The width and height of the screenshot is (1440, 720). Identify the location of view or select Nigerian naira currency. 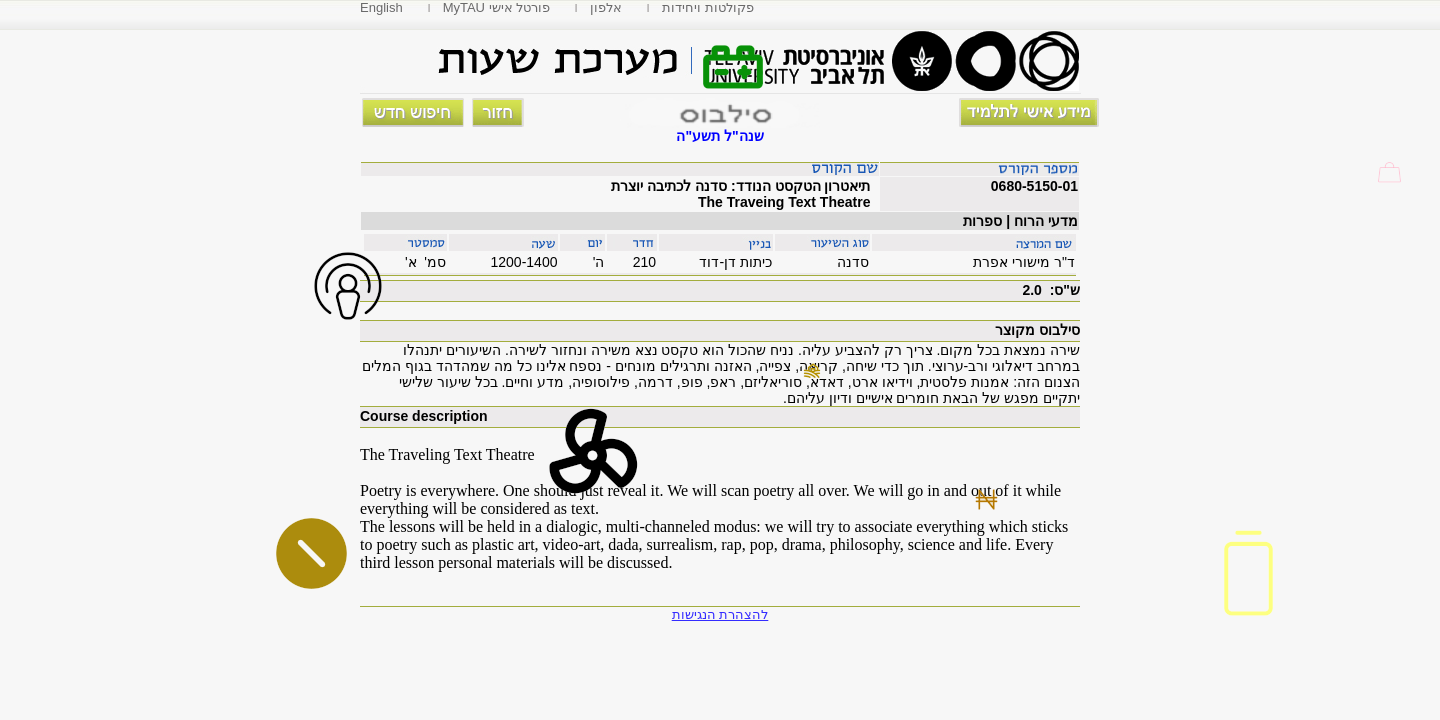
(986, 499).